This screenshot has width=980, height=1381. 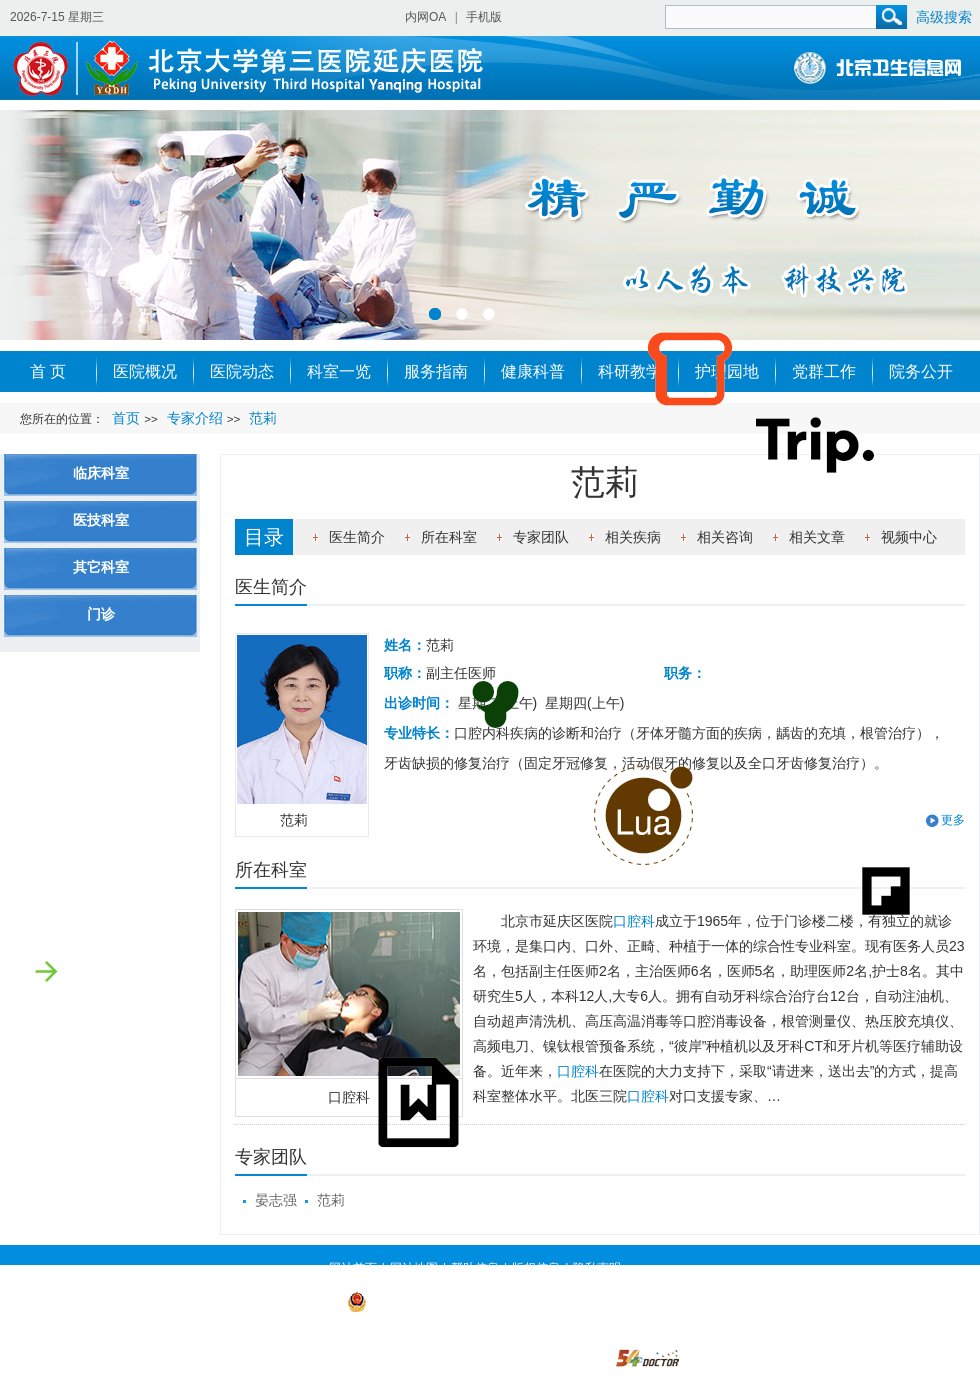 I want to click on open Flipboard app, so click(x=886, y=891).